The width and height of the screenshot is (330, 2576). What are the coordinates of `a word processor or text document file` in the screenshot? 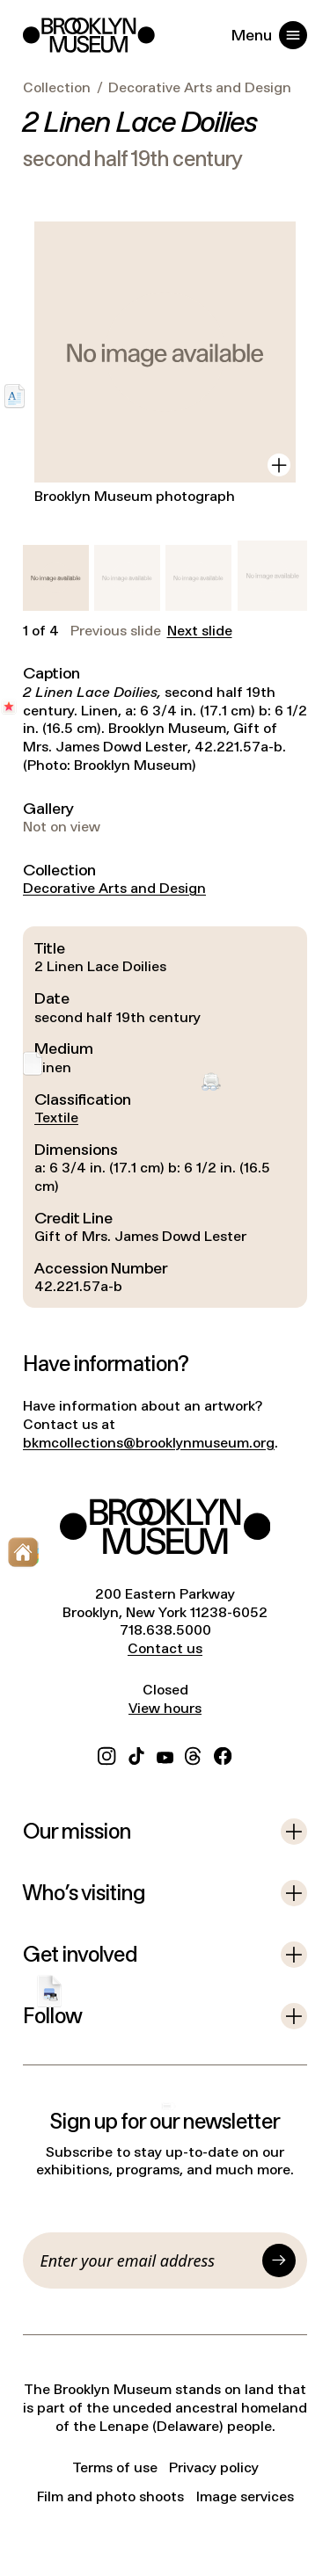 It's located at (14, 395).